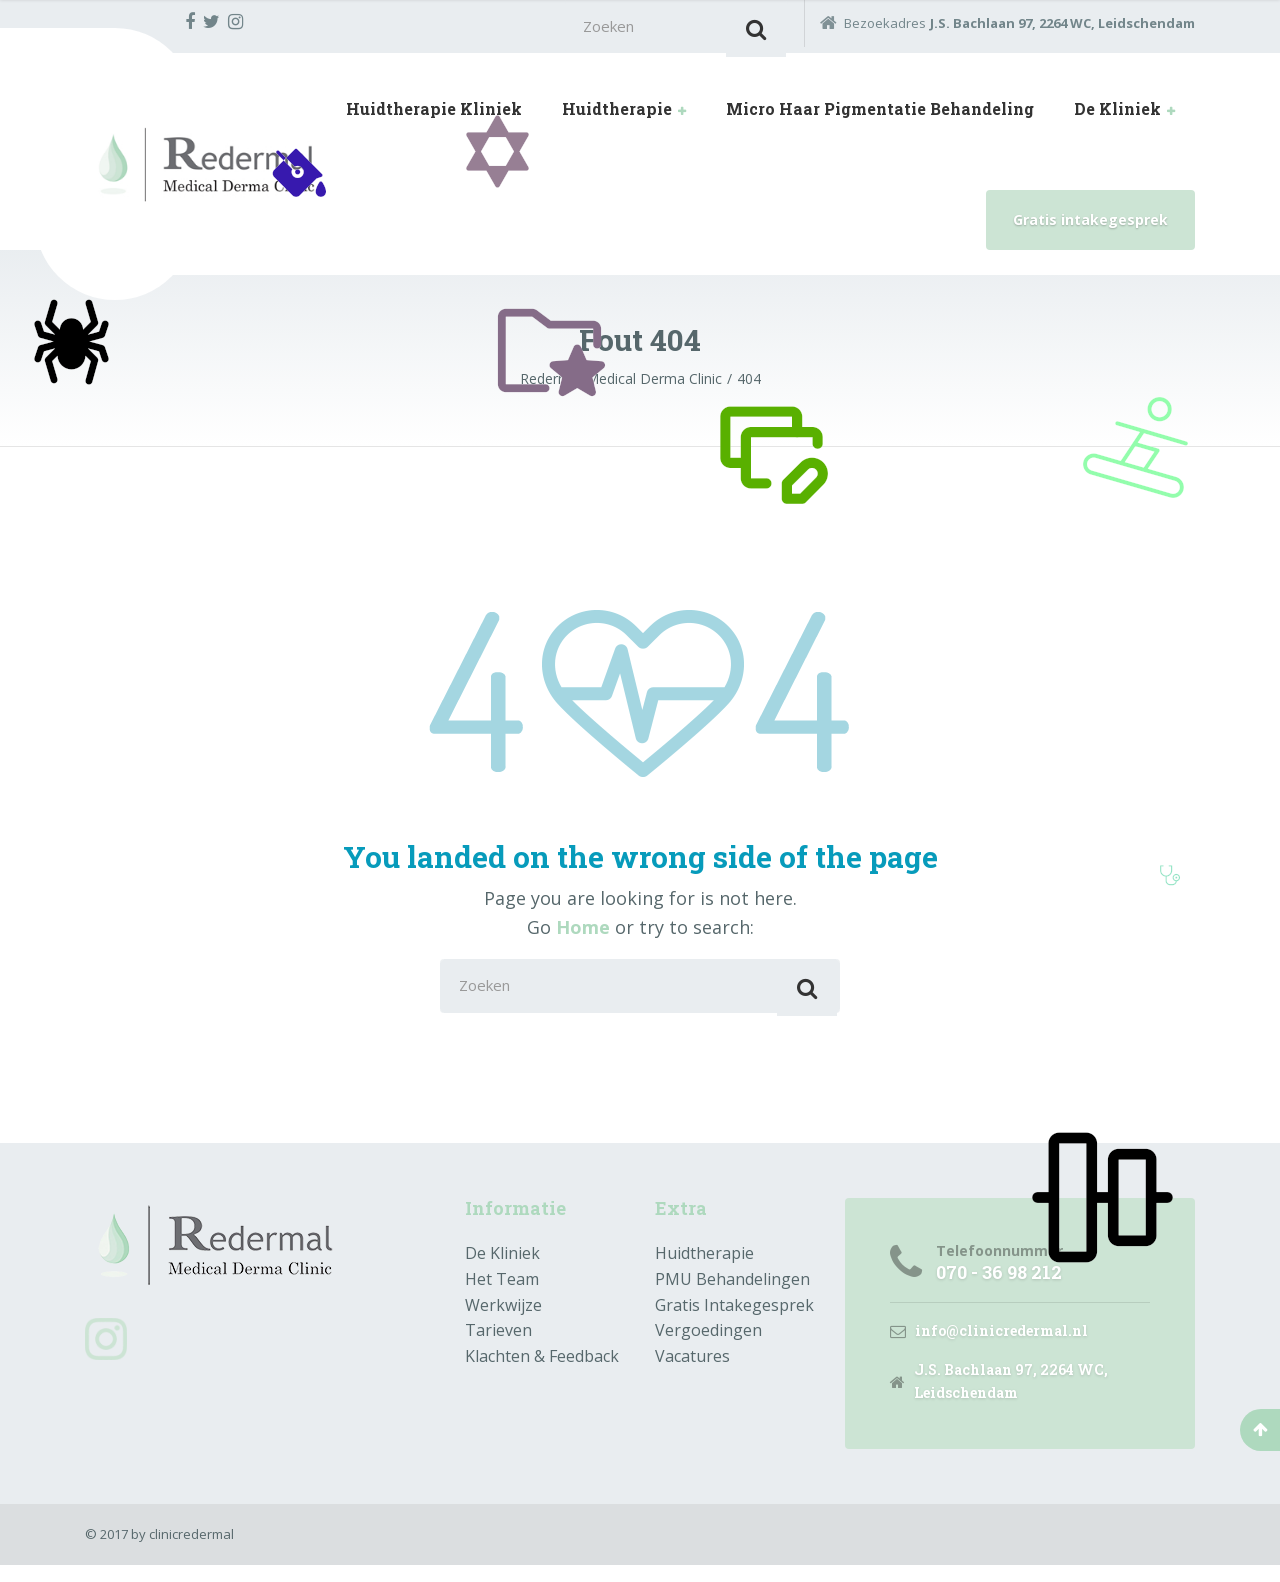  Describe the element at coordinates (1168, 874) in the screenshot. I see `access health or medical features` at that location.